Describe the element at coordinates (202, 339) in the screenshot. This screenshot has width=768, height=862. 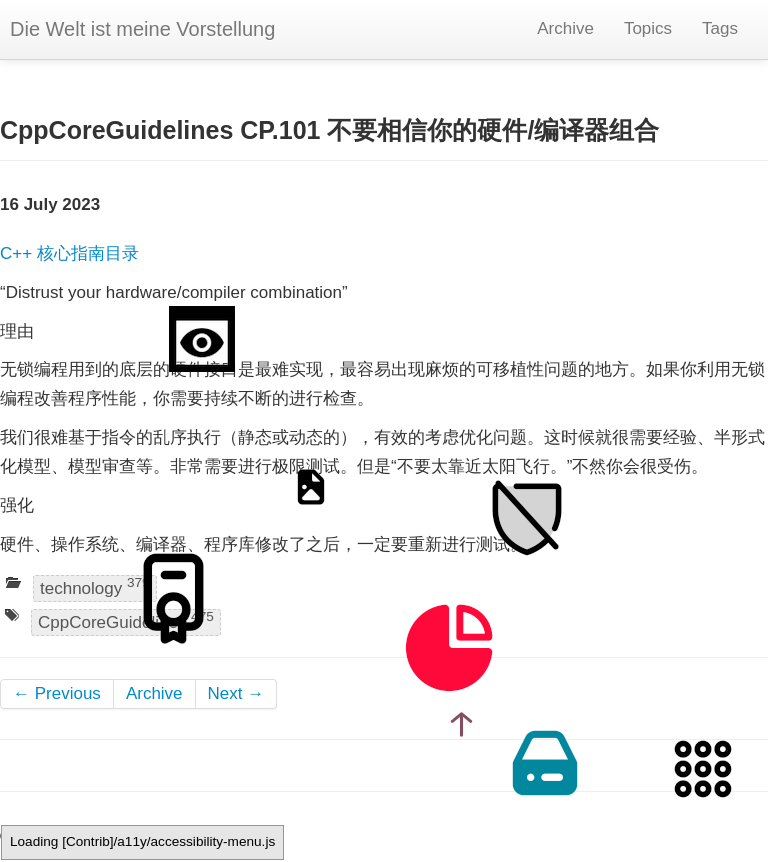
I see `preview file or document before opening` at that location.